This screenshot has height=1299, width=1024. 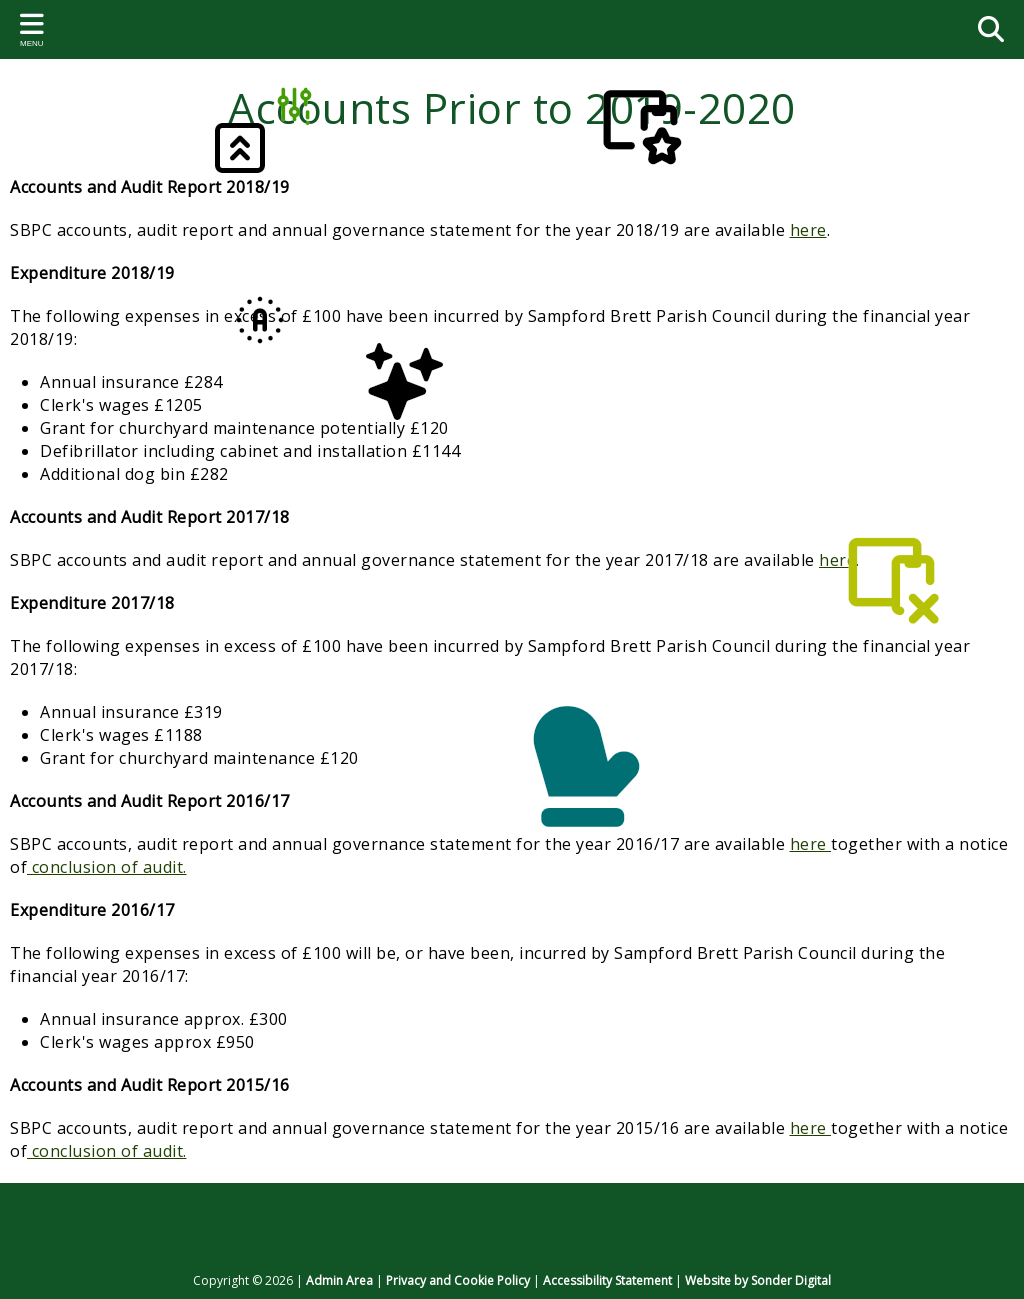 I want to click on scroll to top of page, so click(x=240, y=148).